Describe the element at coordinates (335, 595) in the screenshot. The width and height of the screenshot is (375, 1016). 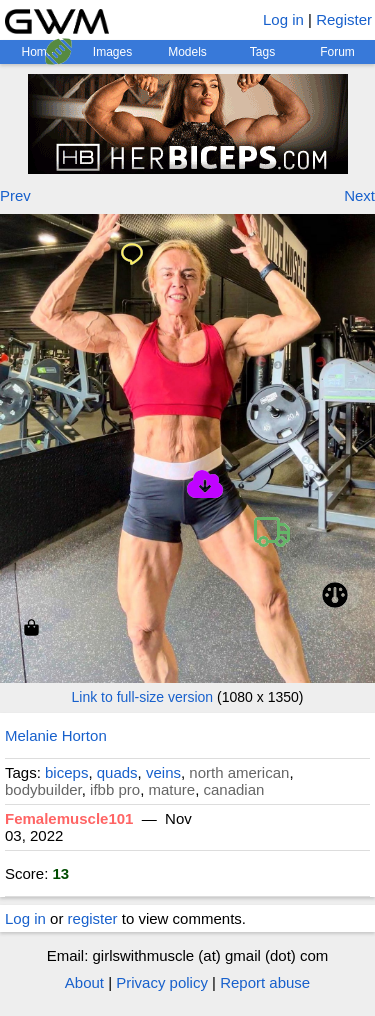
I see `view performance metrics or system speed` at that location.